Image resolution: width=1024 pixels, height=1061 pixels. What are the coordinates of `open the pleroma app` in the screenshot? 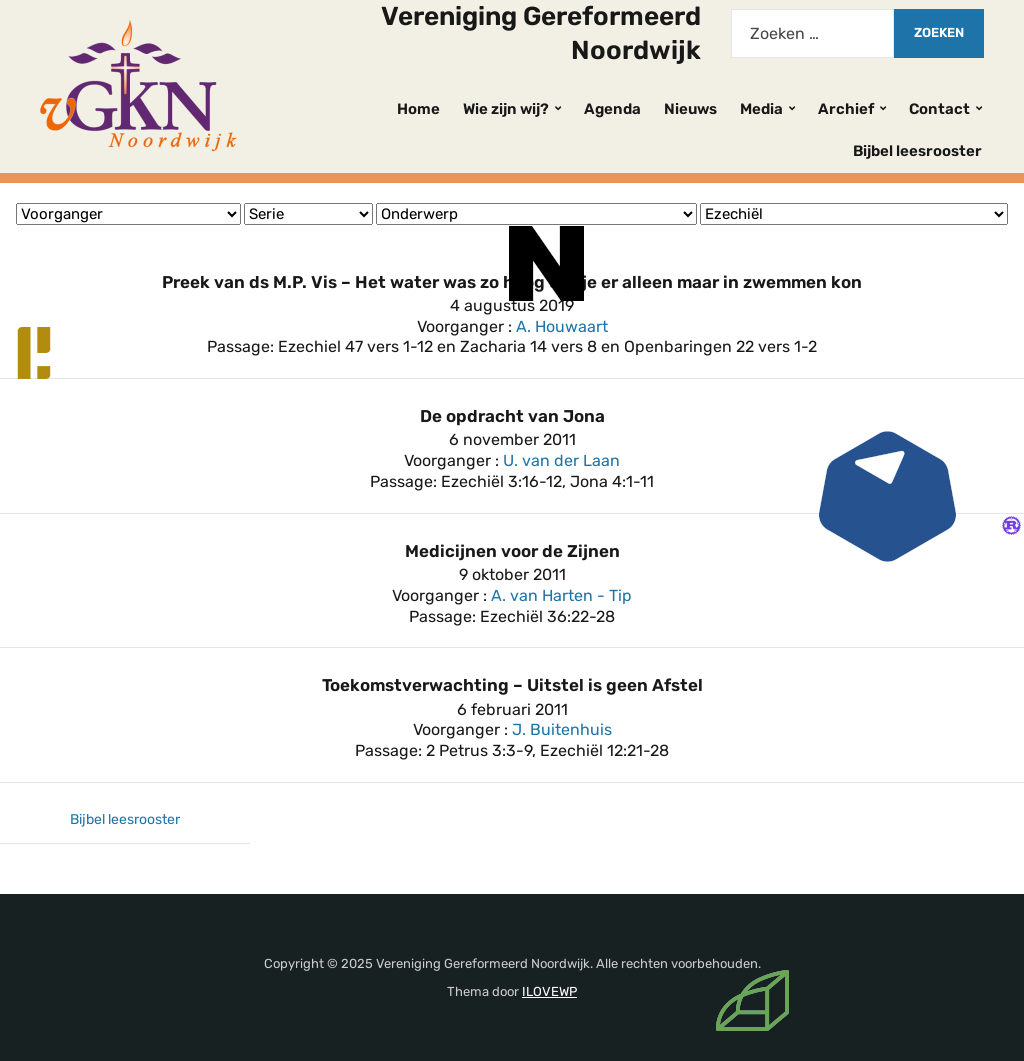 It's located at (34, 353).